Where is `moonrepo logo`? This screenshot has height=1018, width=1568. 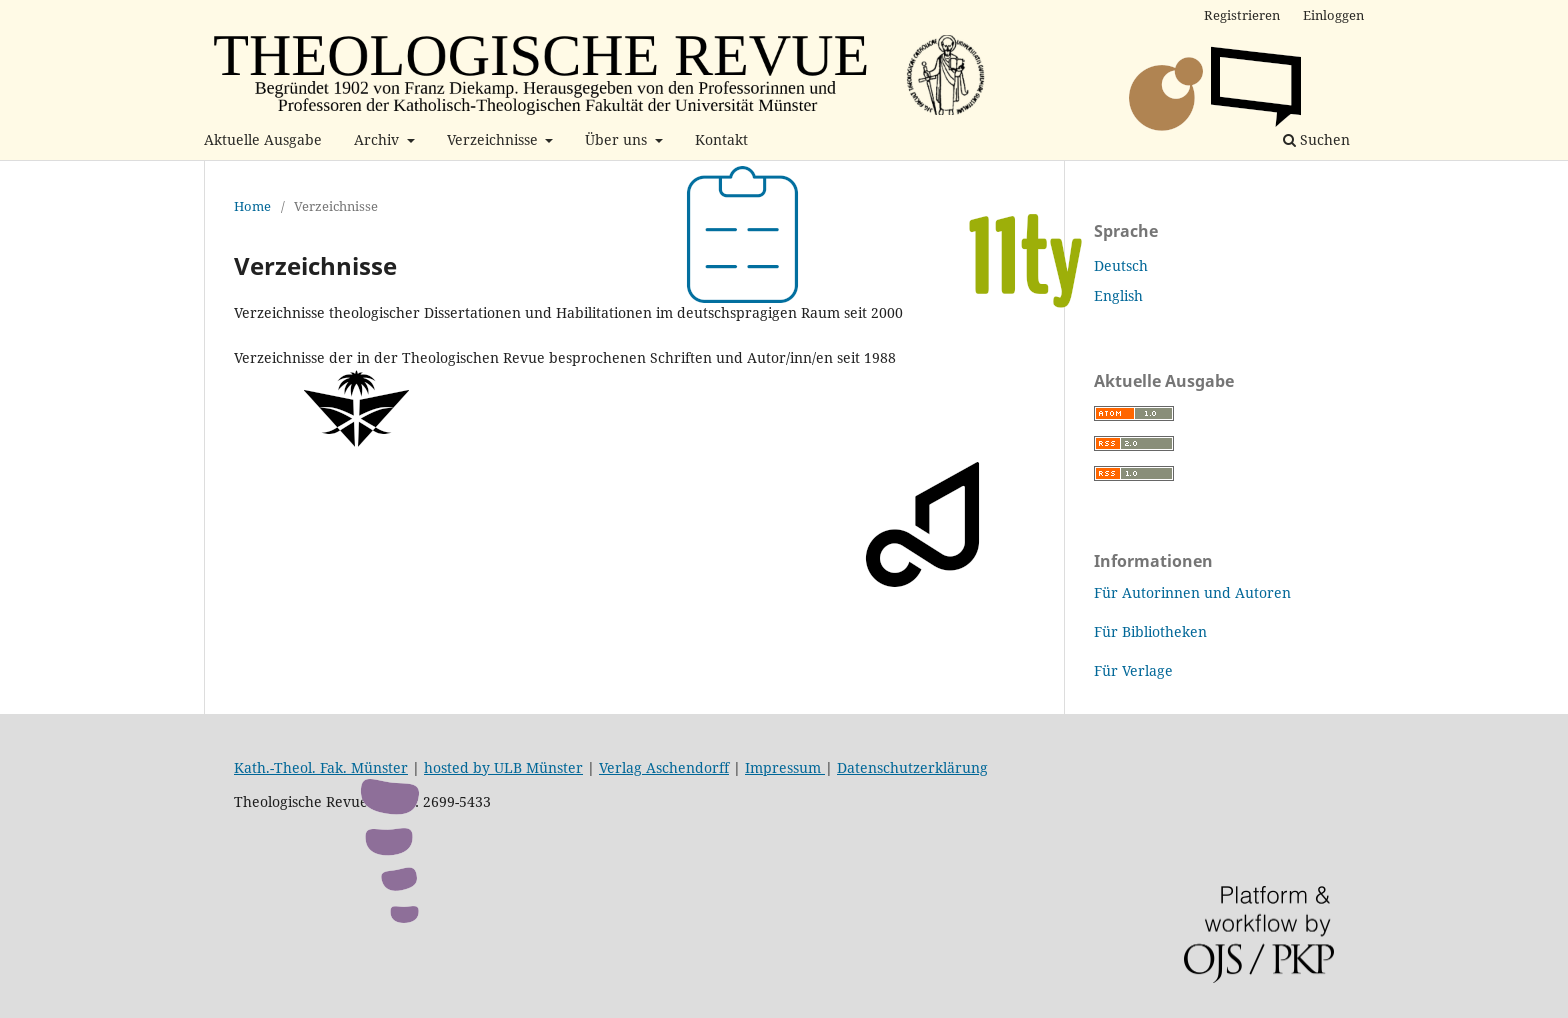 moonrepo logo is located at coordinates (1166, 94).